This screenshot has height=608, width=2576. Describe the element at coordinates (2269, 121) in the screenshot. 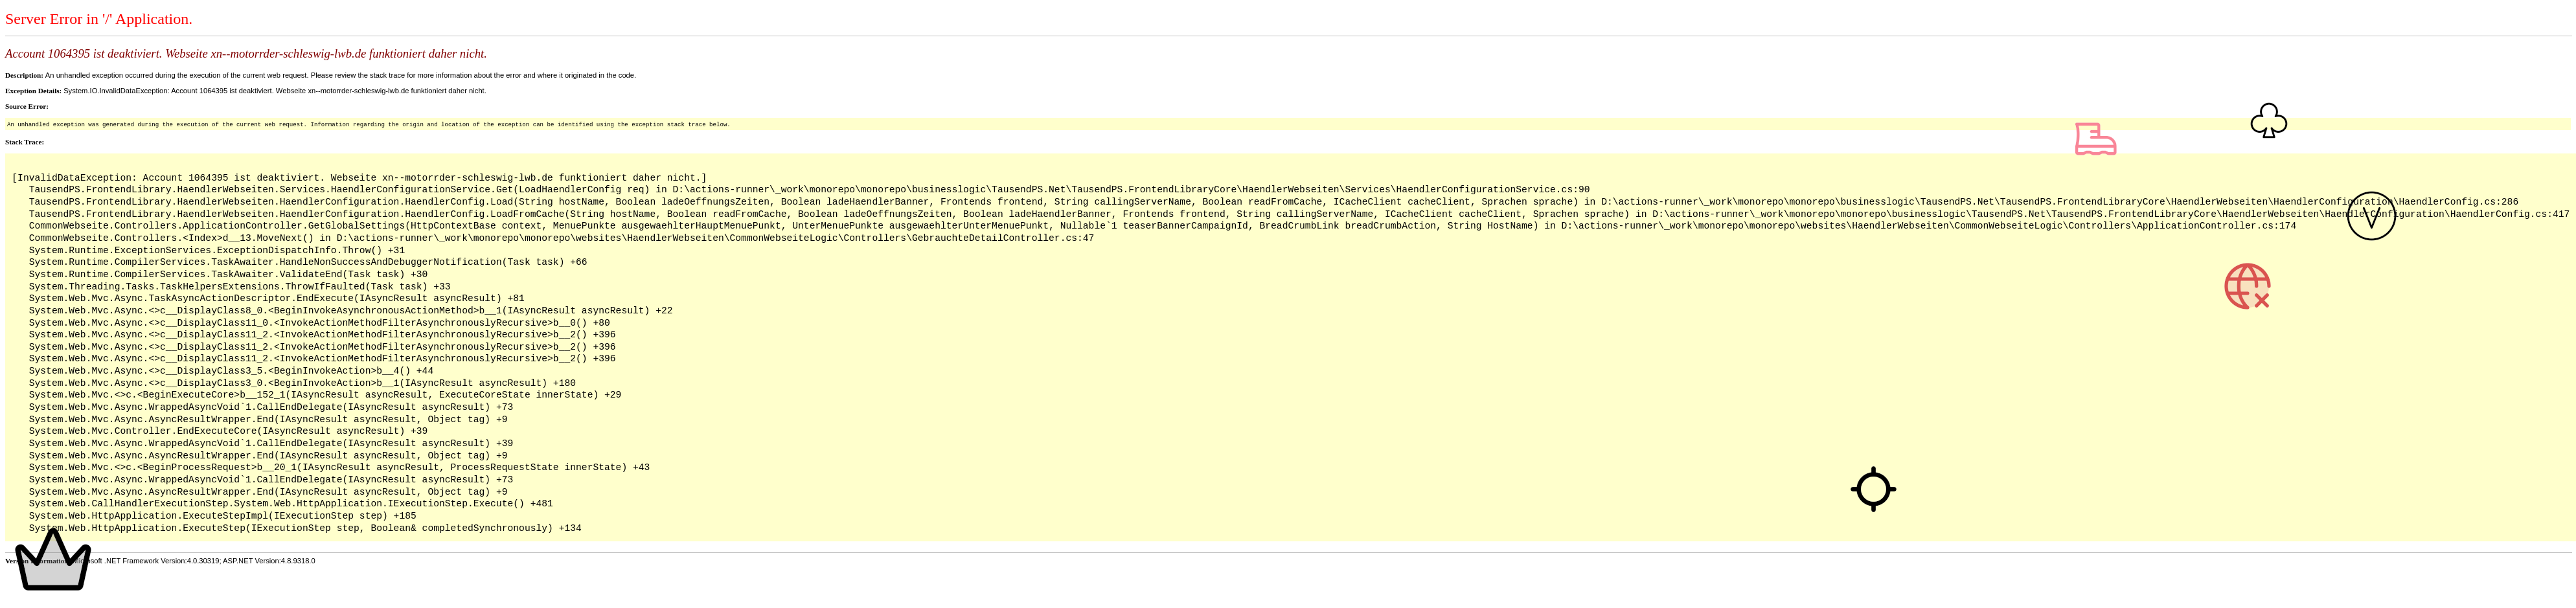

I see `indicates clubs suit in a card game` at that location.